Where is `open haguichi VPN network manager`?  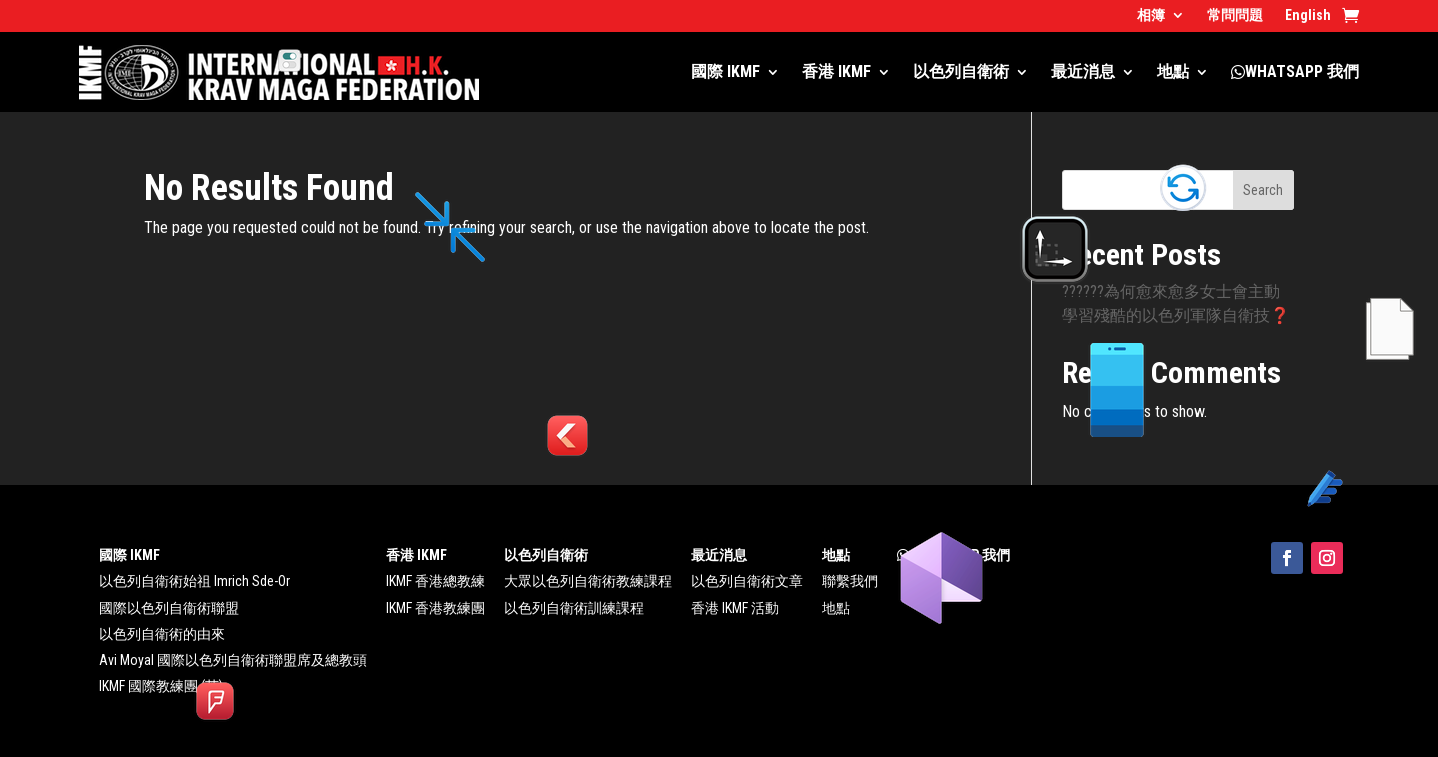 open haguichi VPN network manager is located at coordinates (567, 435).